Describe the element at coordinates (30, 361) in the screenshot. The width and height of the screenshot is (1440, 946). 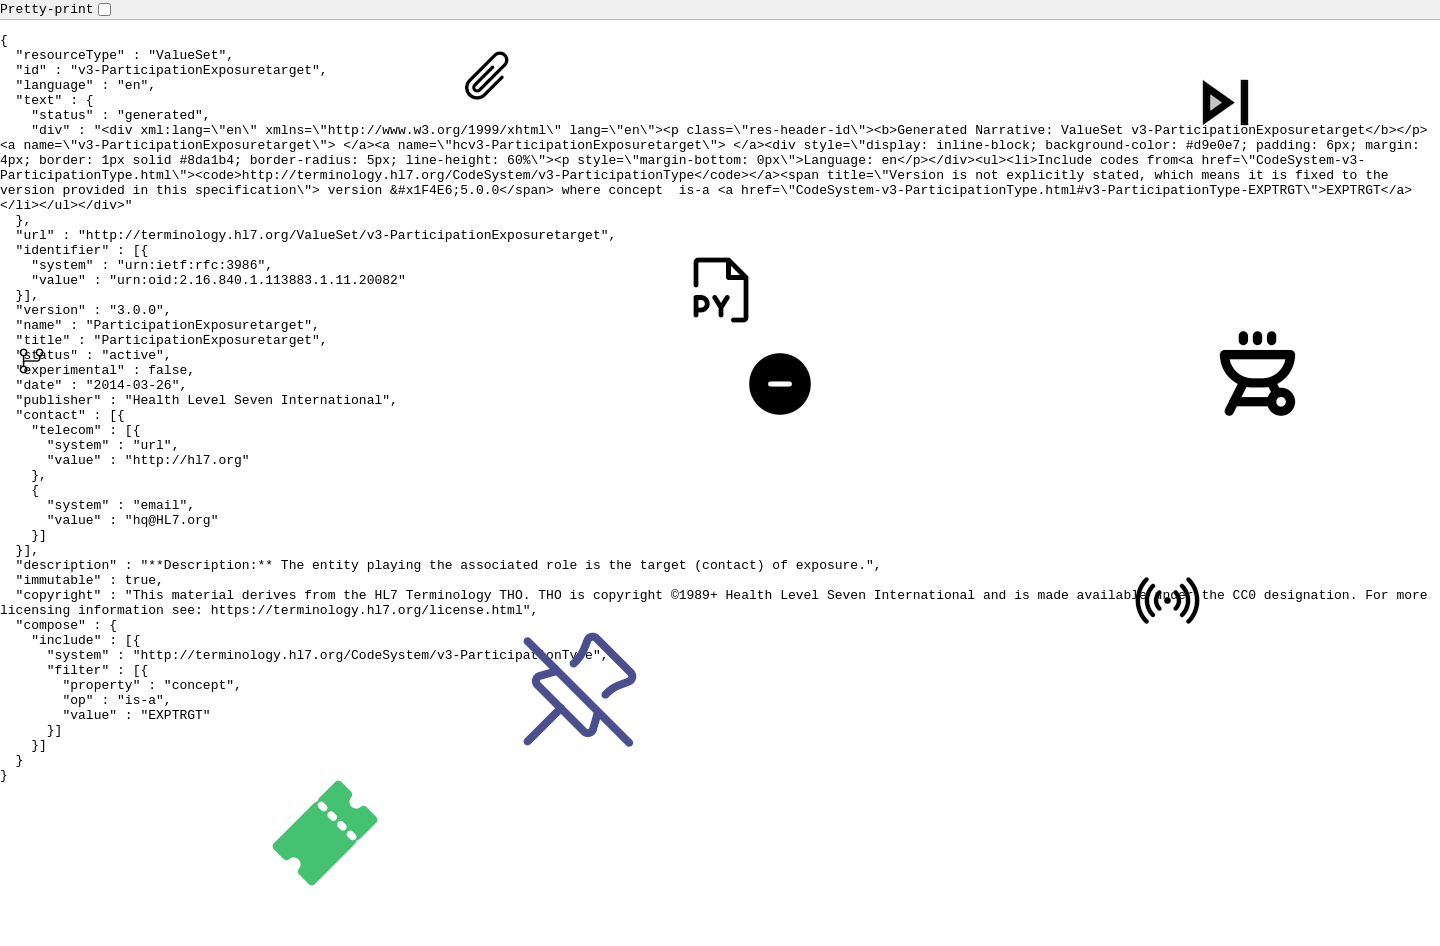
I see `view repository branches` at that location.